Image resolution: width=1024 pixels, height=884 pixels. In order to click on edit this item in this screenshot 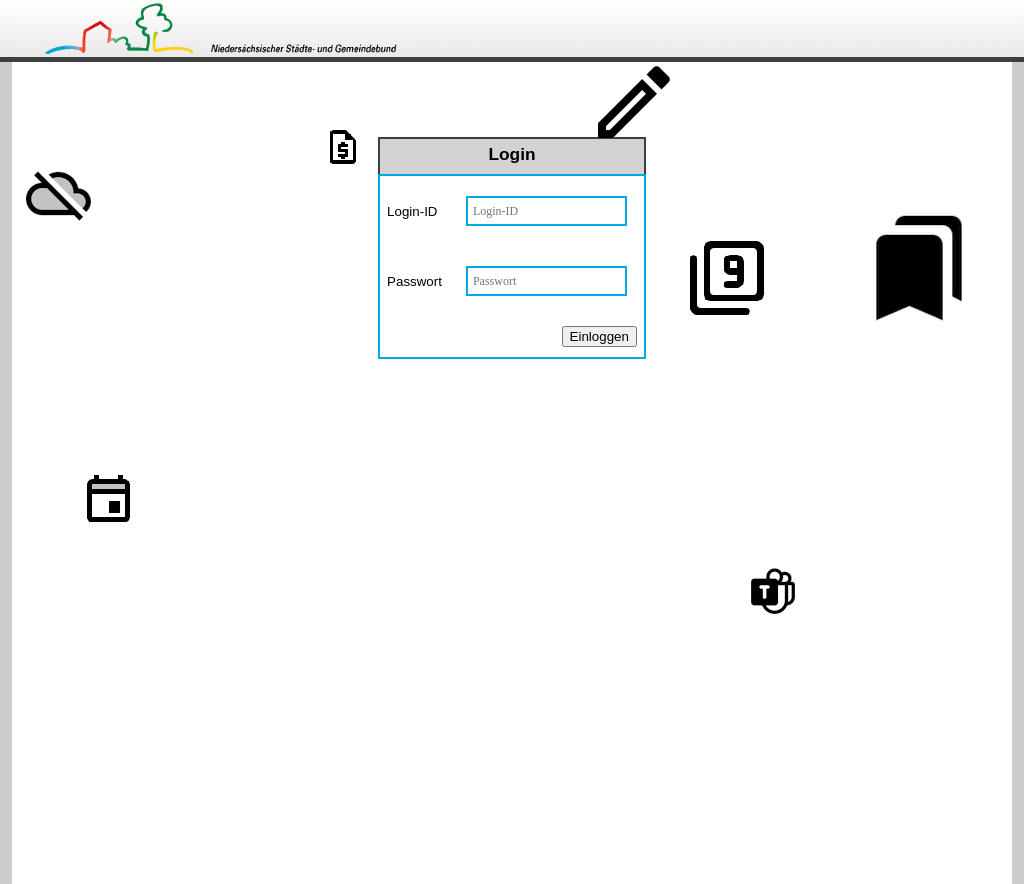, I will do `click(634, 102)`.